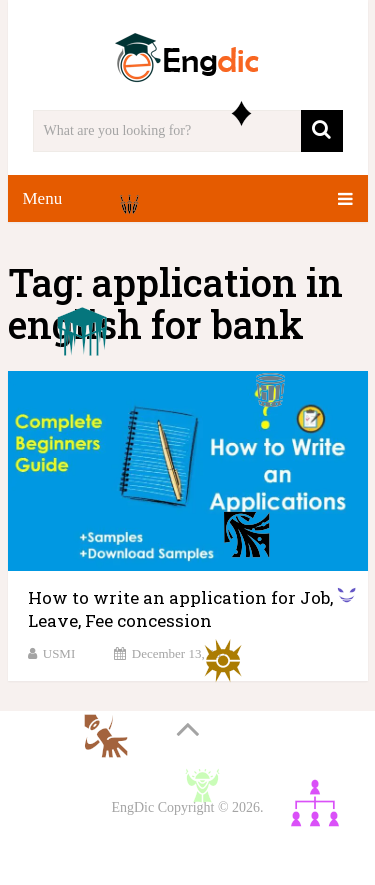 The height and width of the screenshot is (885, 375). What do you see at coordinates (241, 113) in the screenshot?
I see `indicates diamond suit in card games` at bounding box center [241, 113].